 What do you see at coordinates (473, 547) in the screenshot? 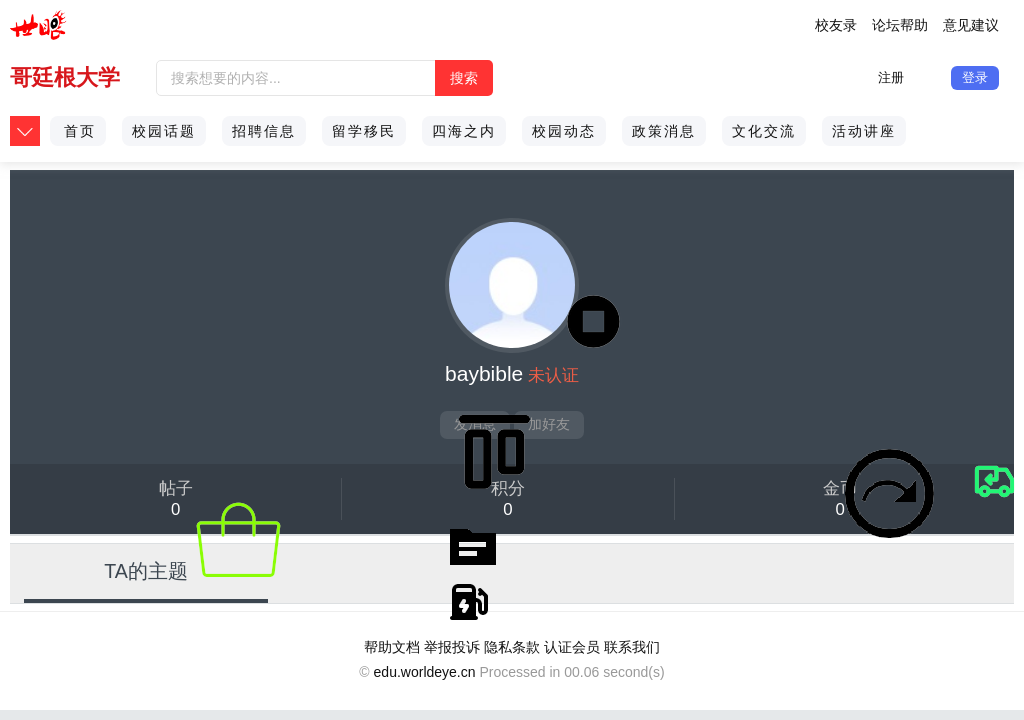
I see `access topic folders` at bounding box center [473, 547].